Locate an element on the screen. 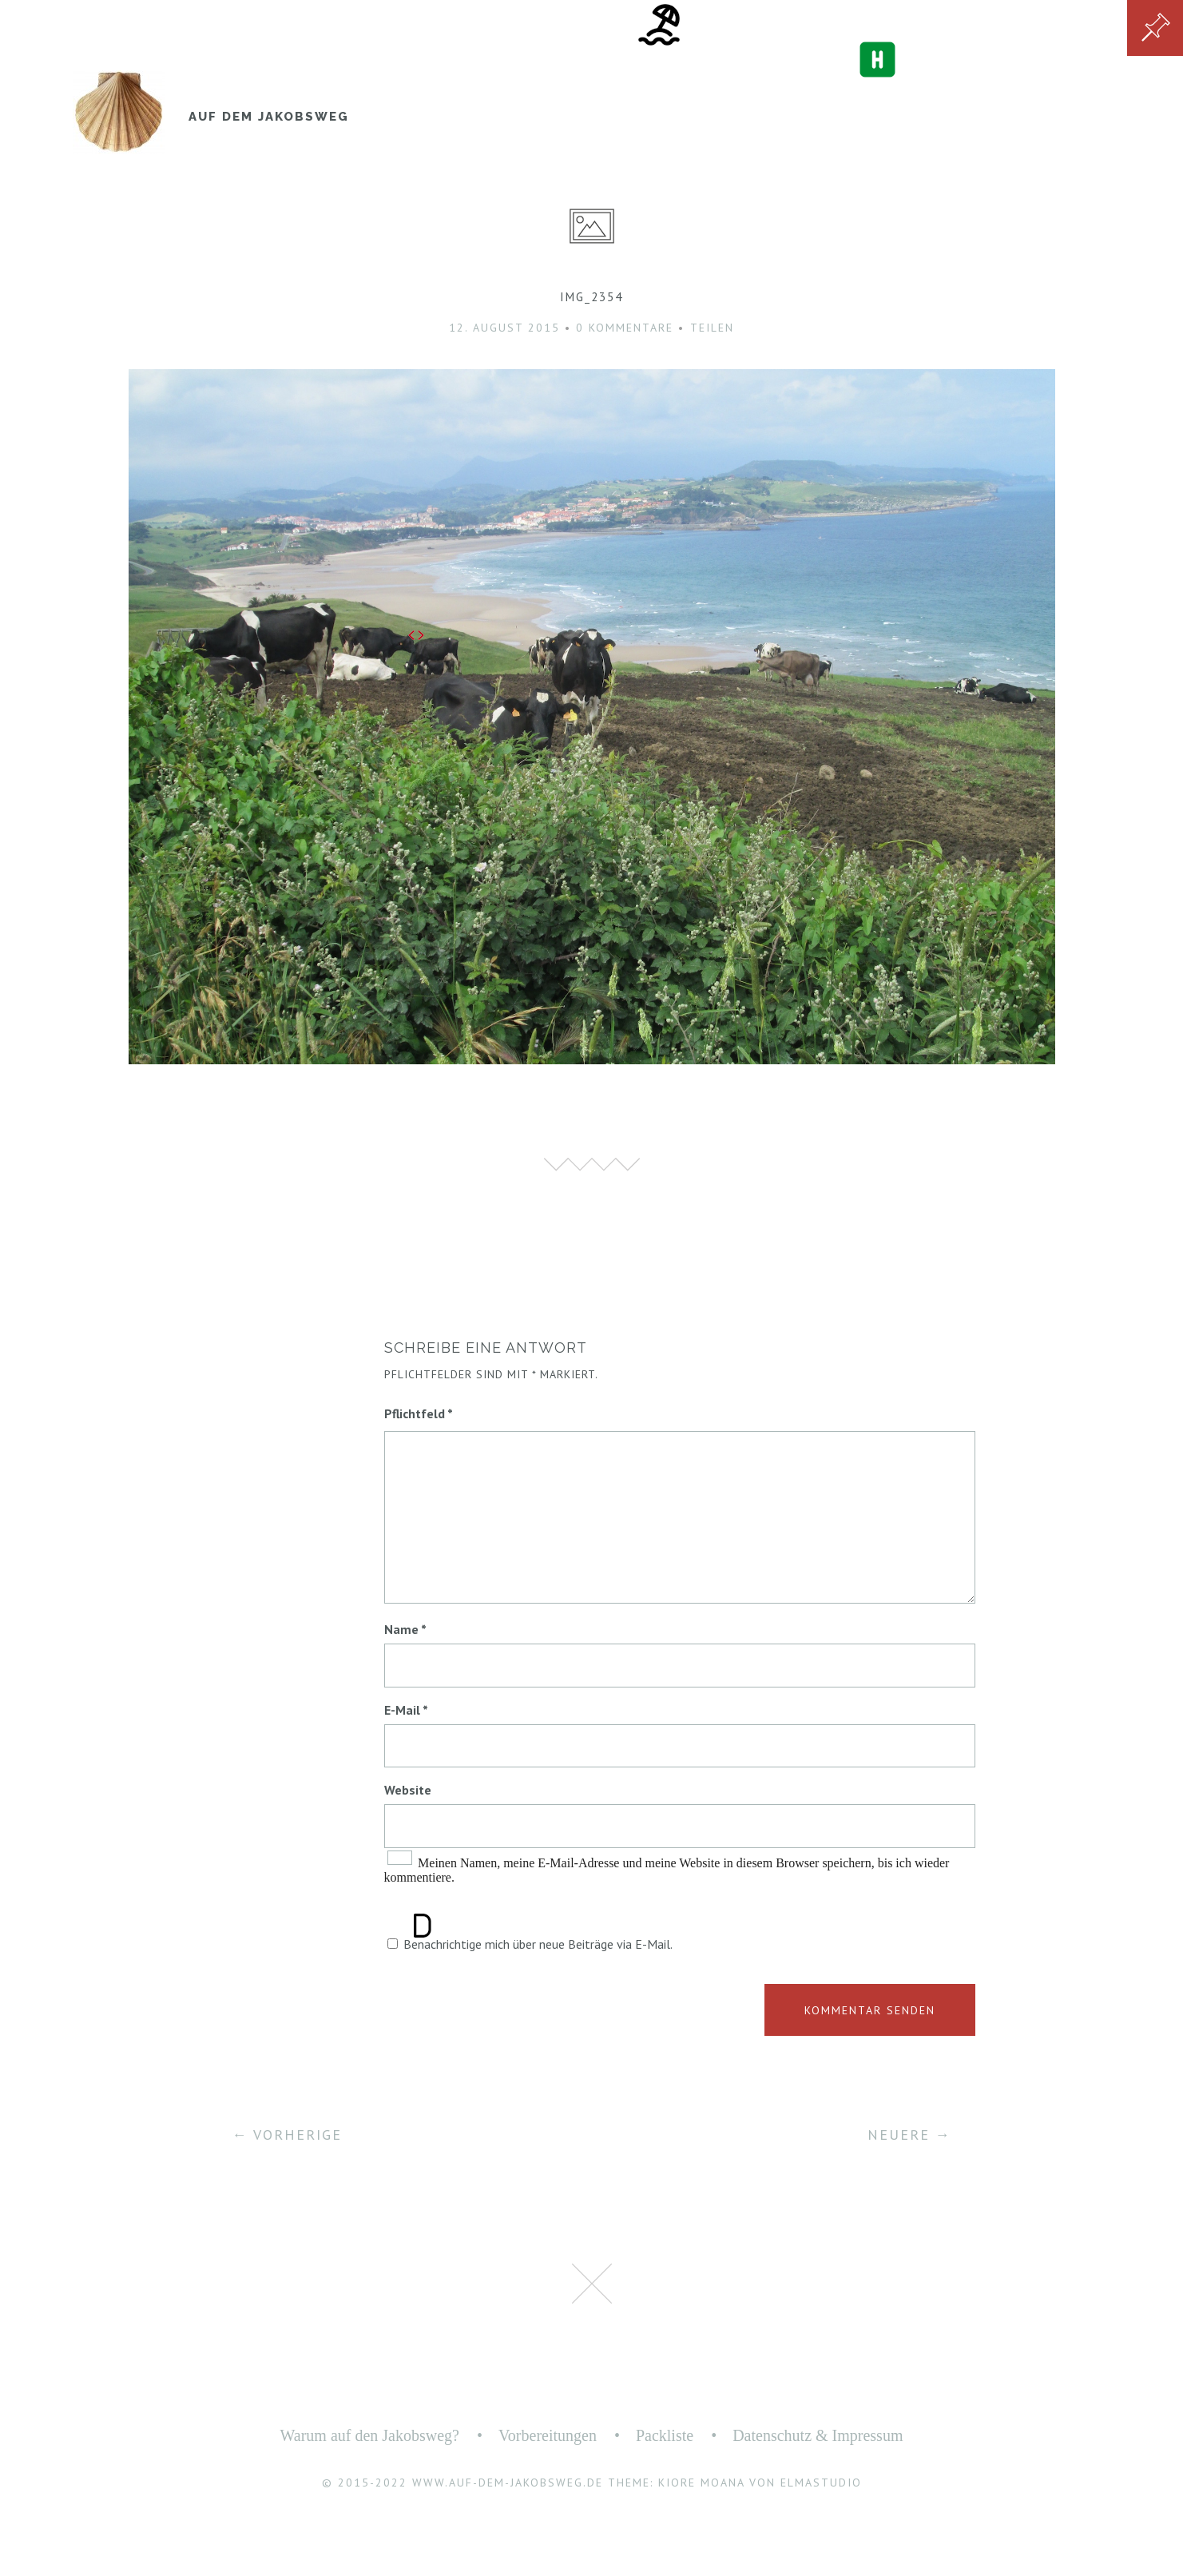 The image size is (1183, 2576). view beach or coastal locations is located at coordinates (659, 25).